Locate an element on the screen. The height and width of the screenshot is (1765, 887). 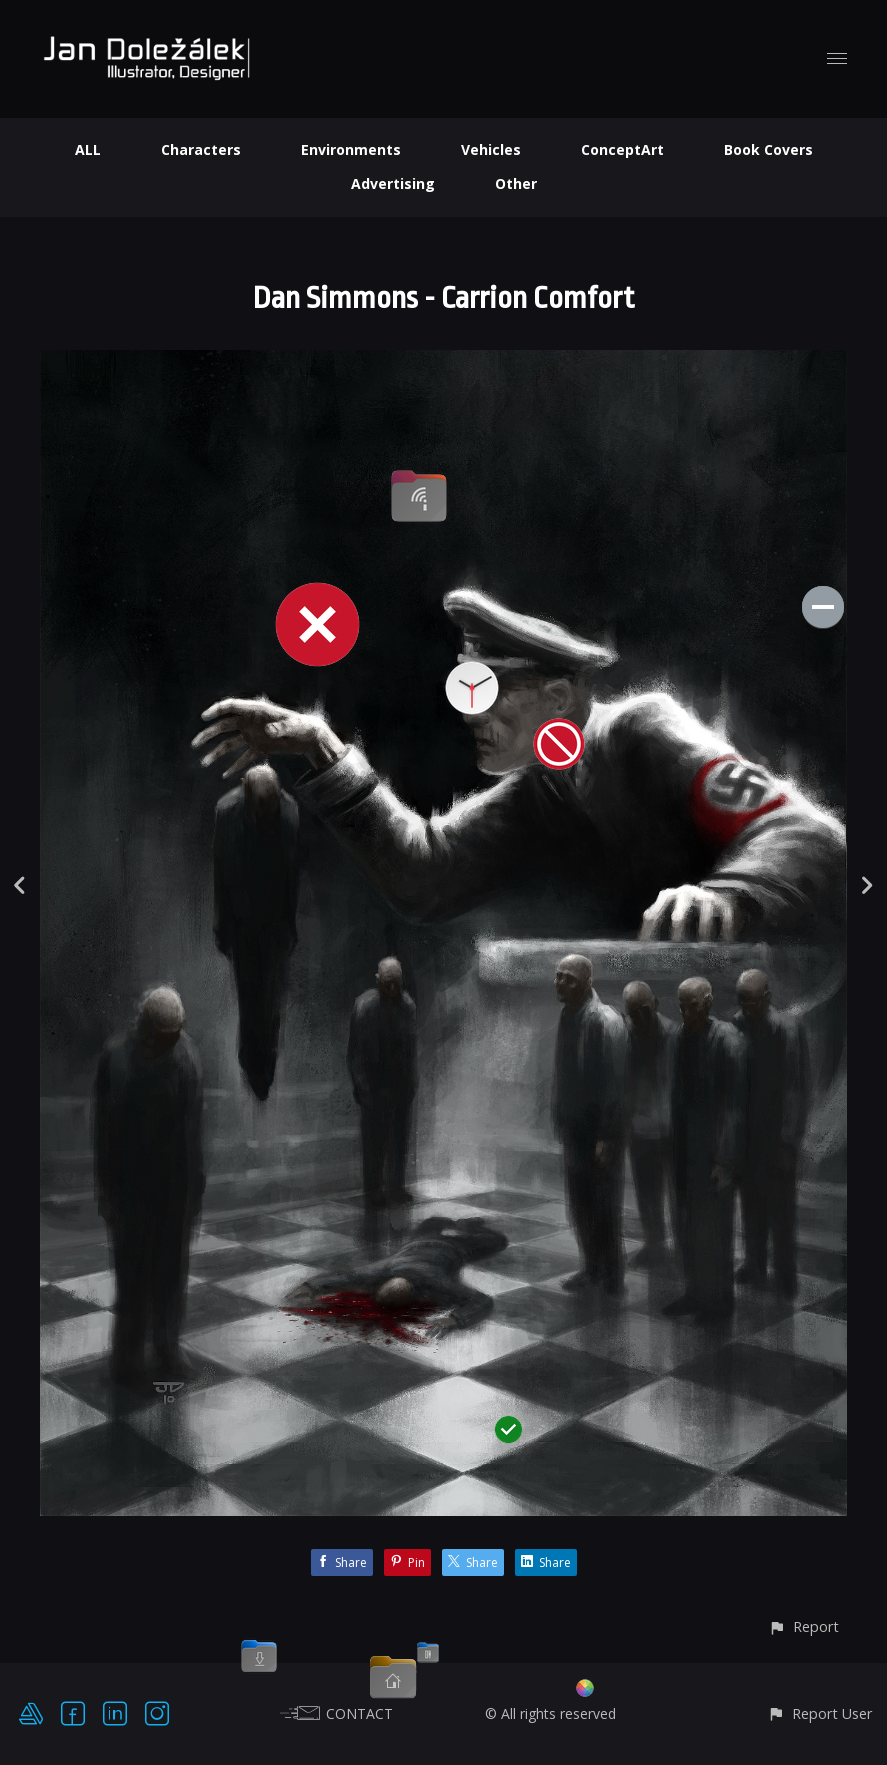
access your home folder is located at coordinates (393, 1677).